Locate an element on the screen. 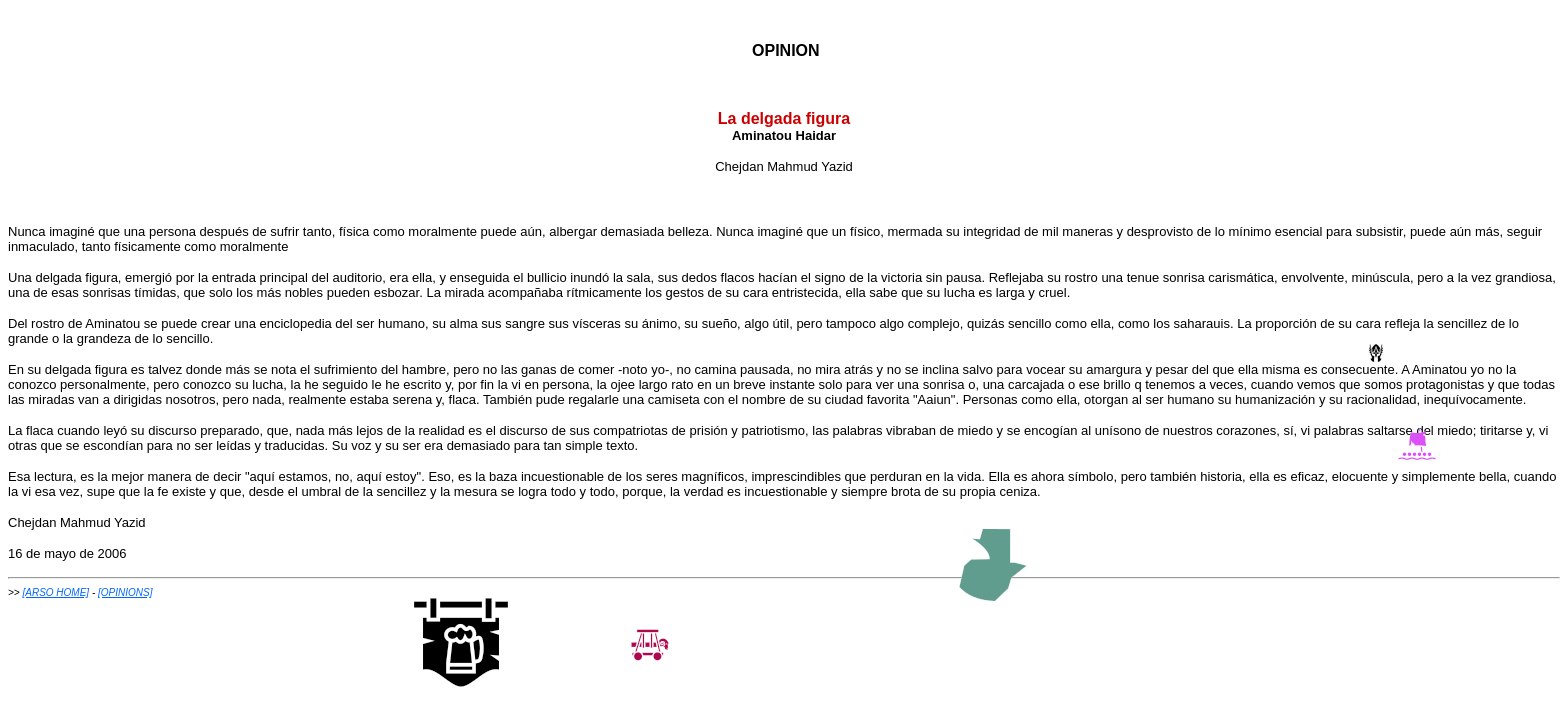 The width and height of the screenshot is (1568, 720). locate nearby taverns or pubs is located at coordinates (461, 642).